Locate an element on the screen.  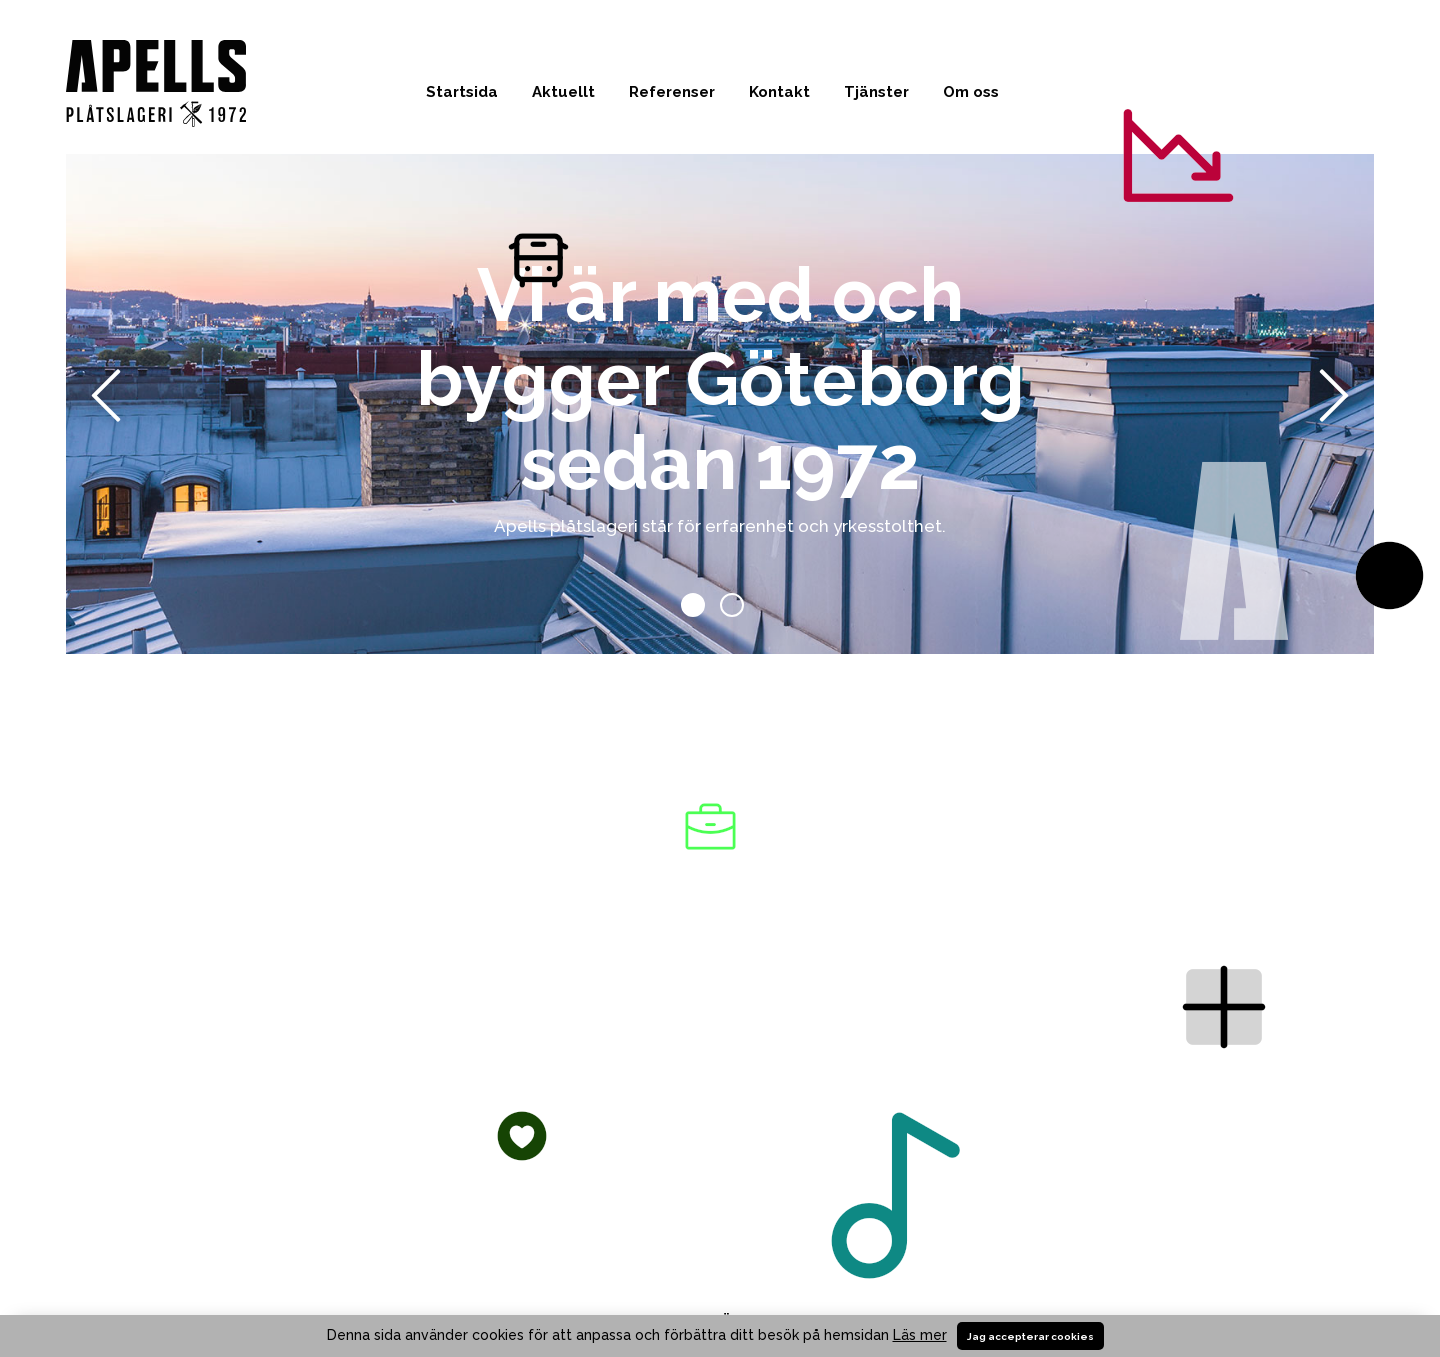
add to favorites is located at coordinates (522, 1136).